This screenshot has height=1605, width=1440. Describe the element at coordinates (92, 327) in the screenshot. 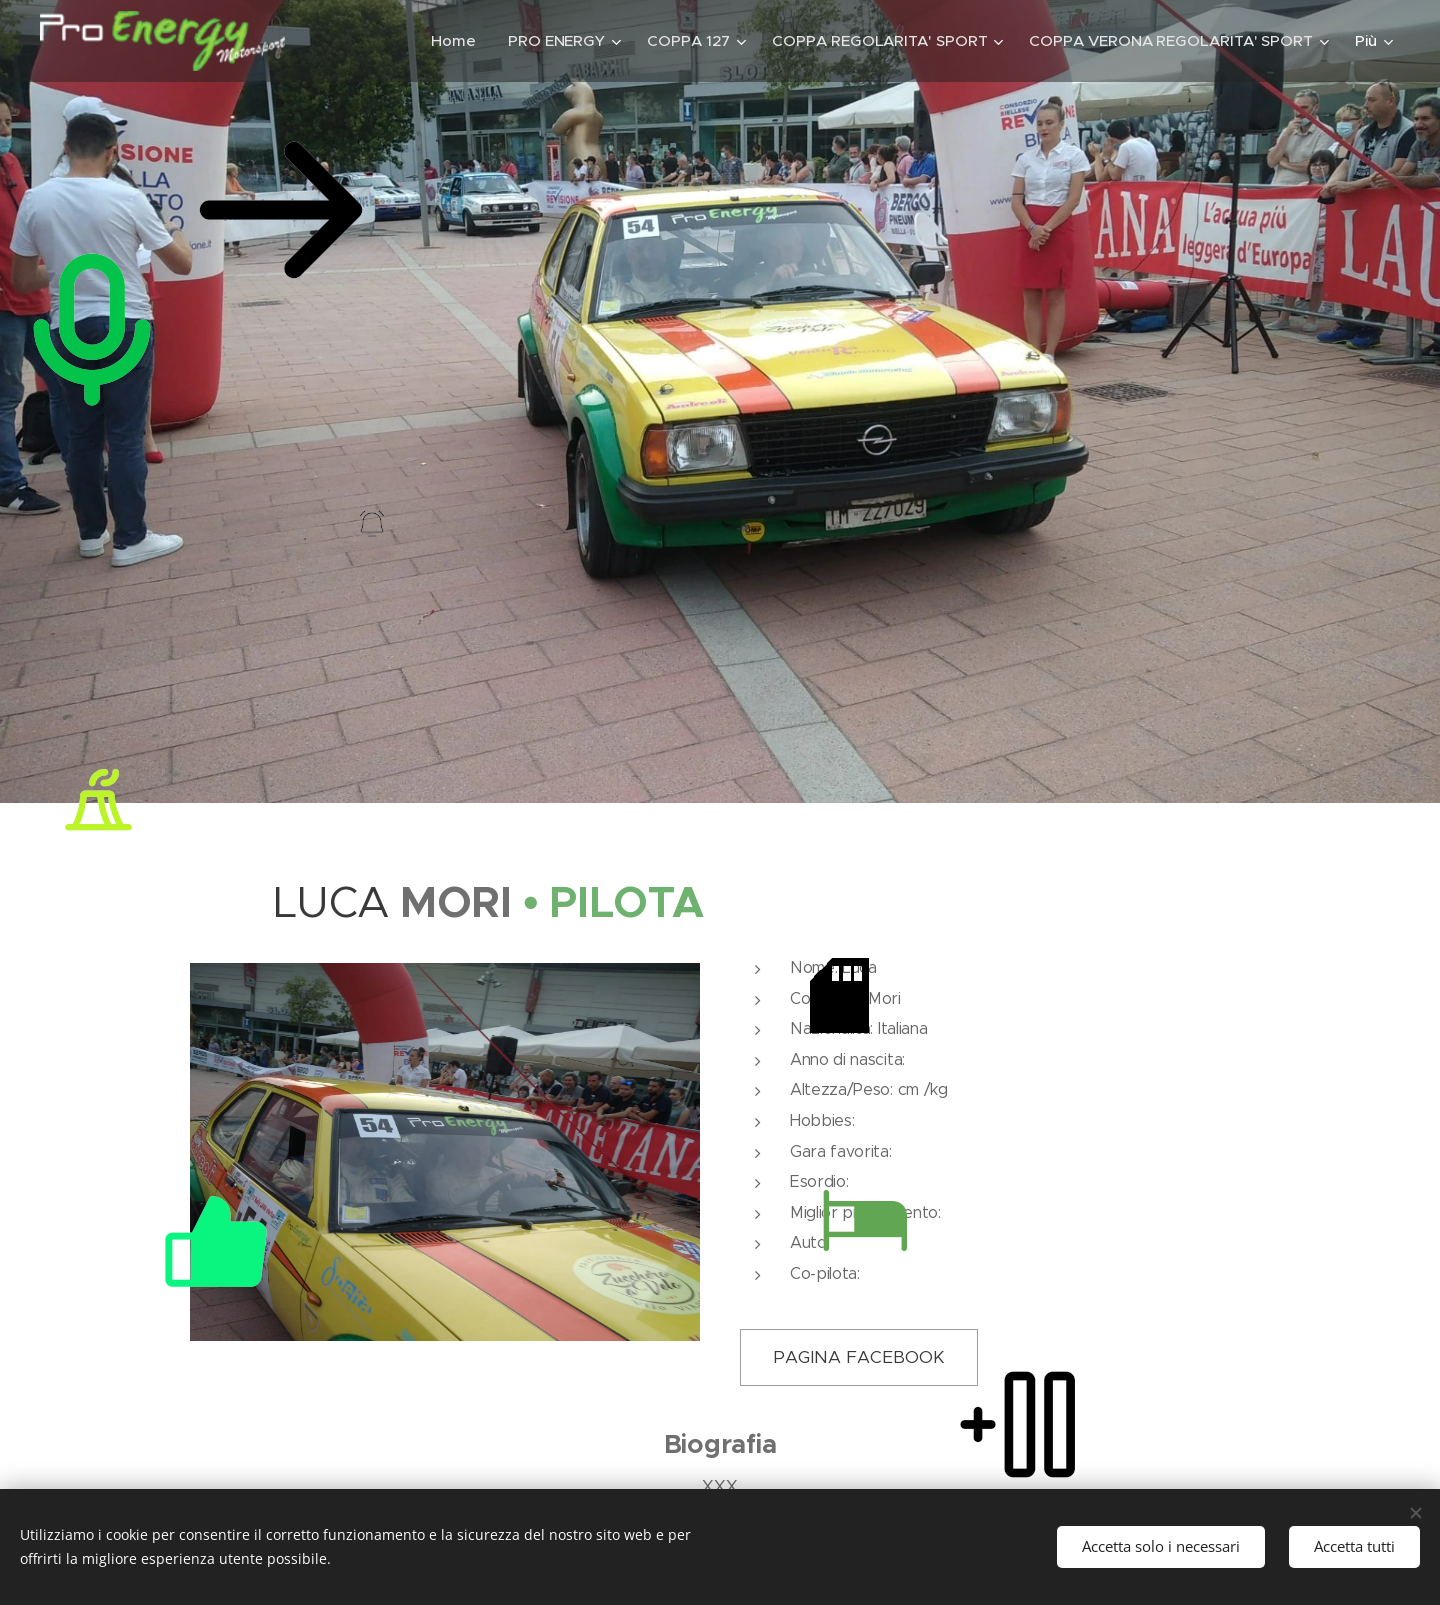

I see `tap to start voice recording` at that location.